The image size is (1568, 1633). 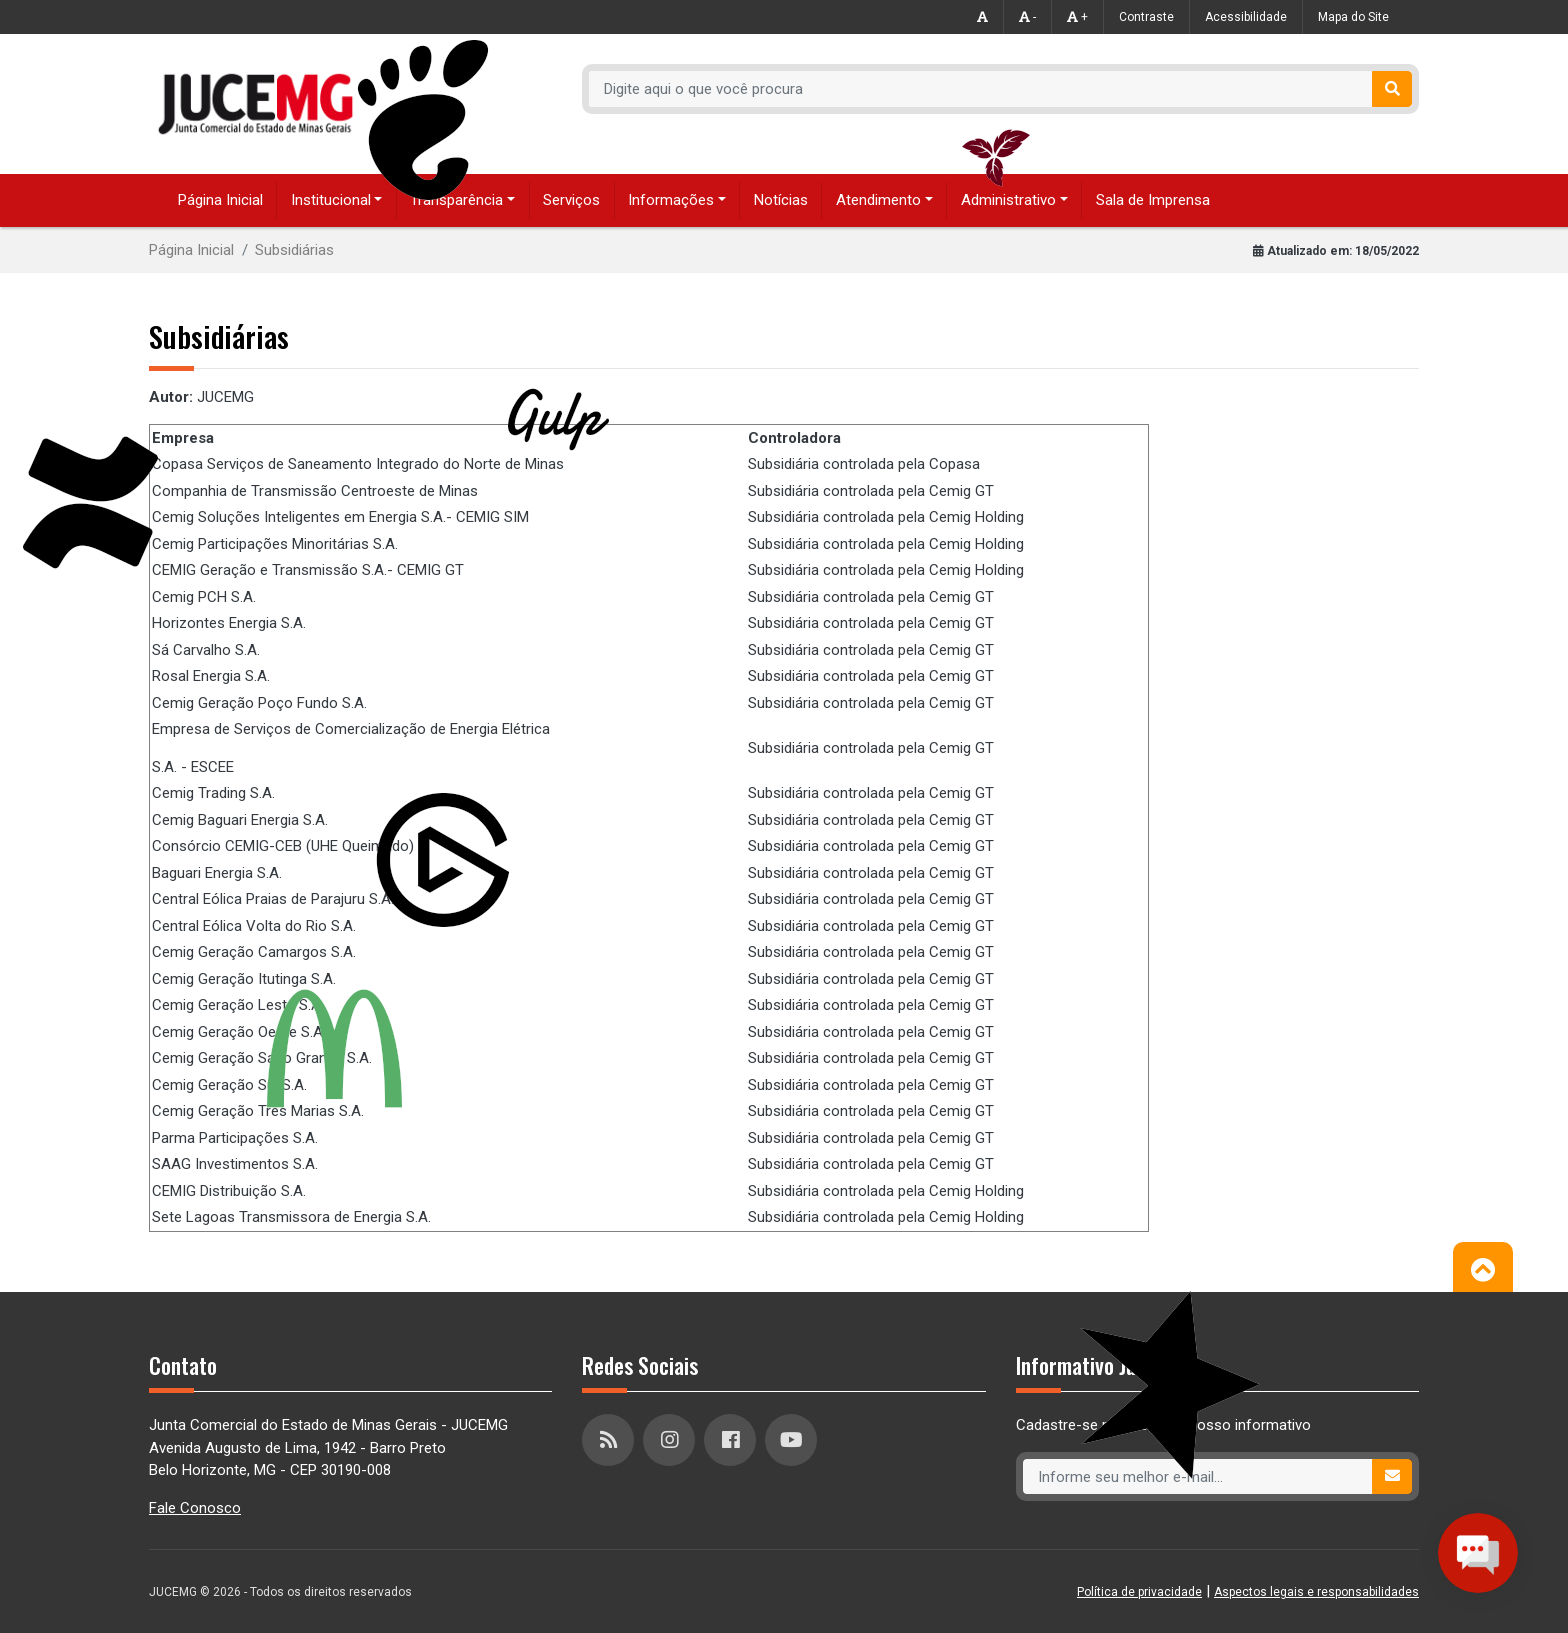 What do you see at coordinates (423, 120) in the screenshot?
I see `GNOME desktop environment logo` at bounding box center [423, 120].